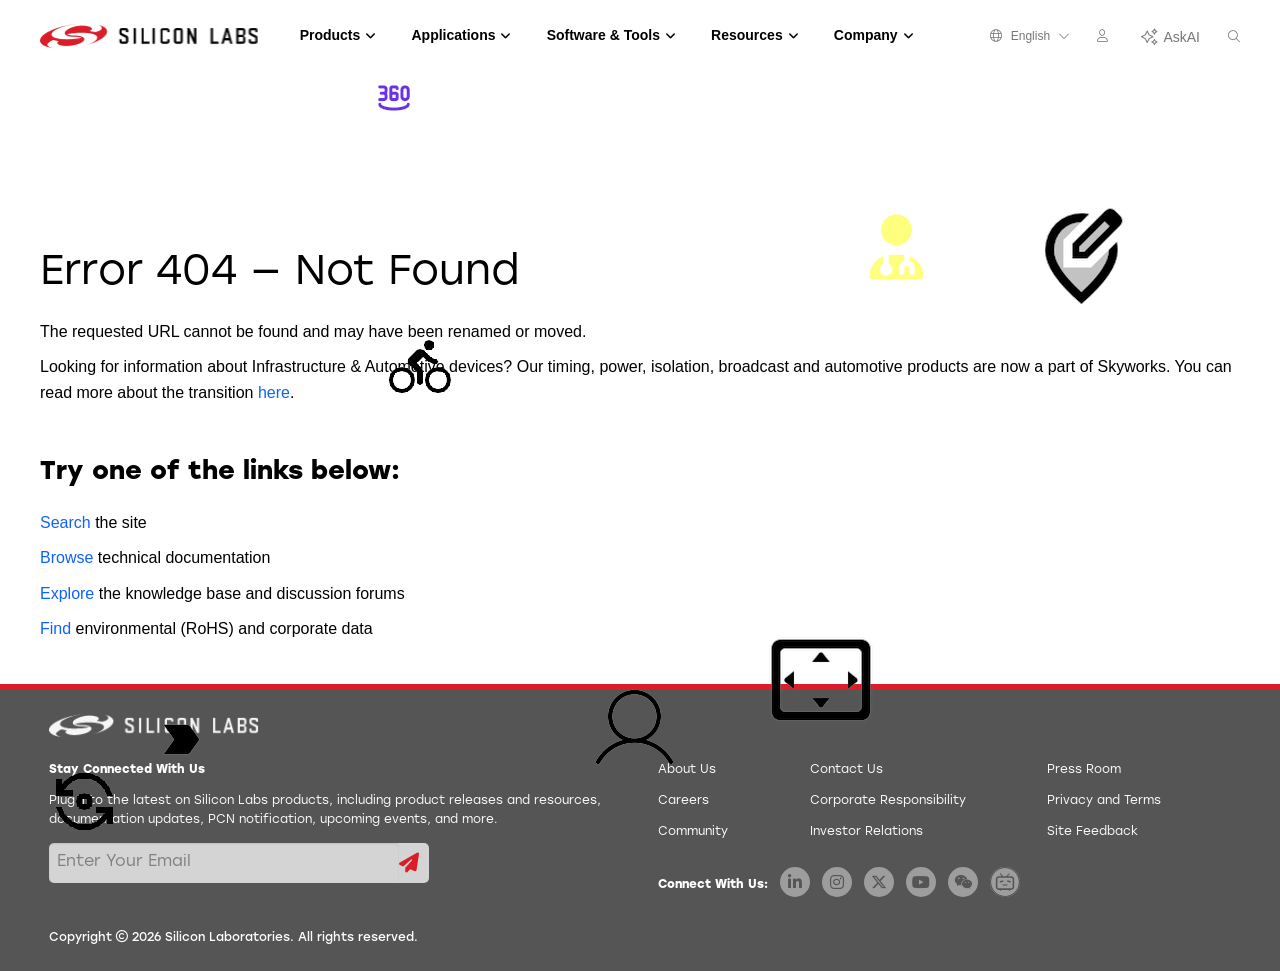 This screenshot has height=971, width=1280. I want to click on edit a saved location, so click(1081, 258).